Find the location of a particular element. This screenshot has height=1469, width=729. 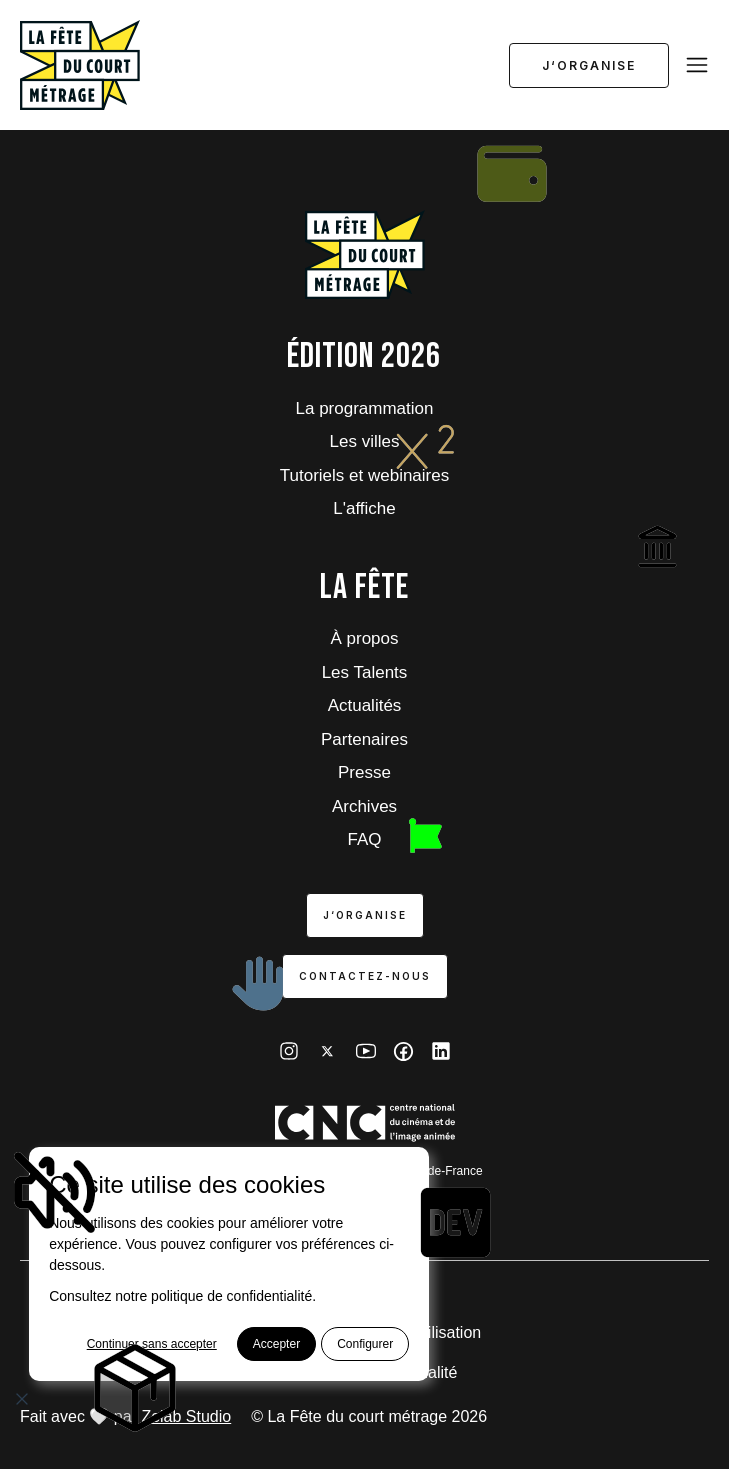

mute audio is located at coordinates (54, 1192).